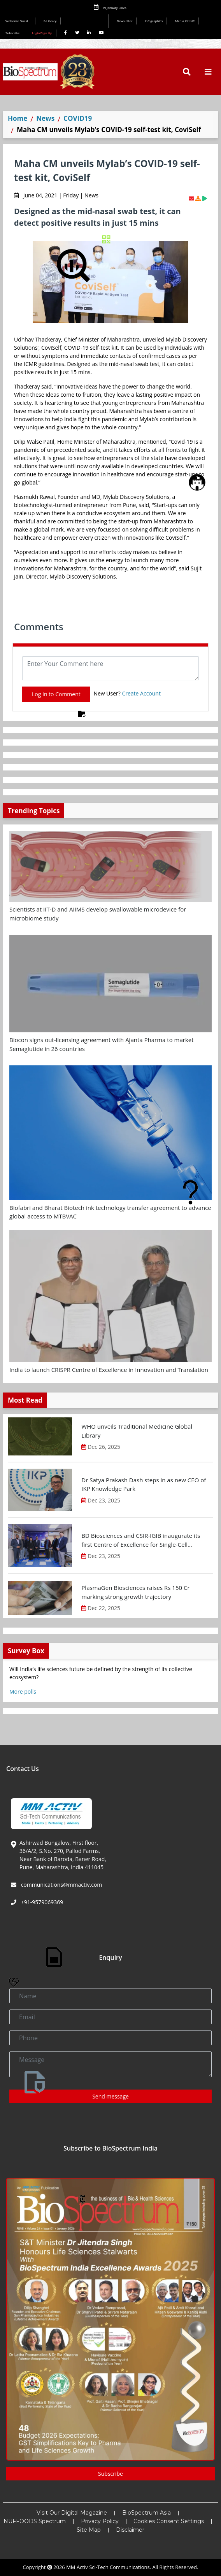  Describe the element at coordinates (73, 265) in the screenshot. I see `access Google BigQuery data warehouse` at that location.